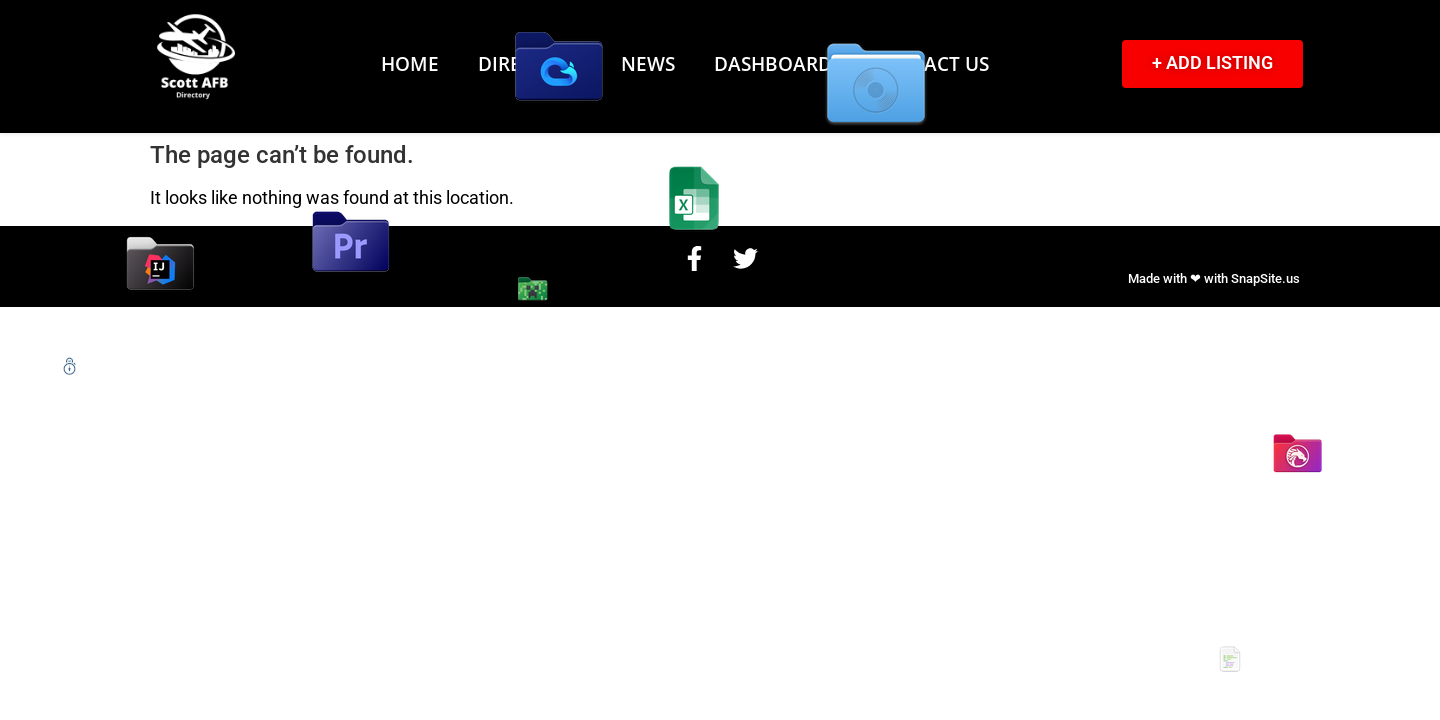 The width and height of the screenshot is (1440, 720). I want to click on open system profiler to analyze performance, so click(69, 366).